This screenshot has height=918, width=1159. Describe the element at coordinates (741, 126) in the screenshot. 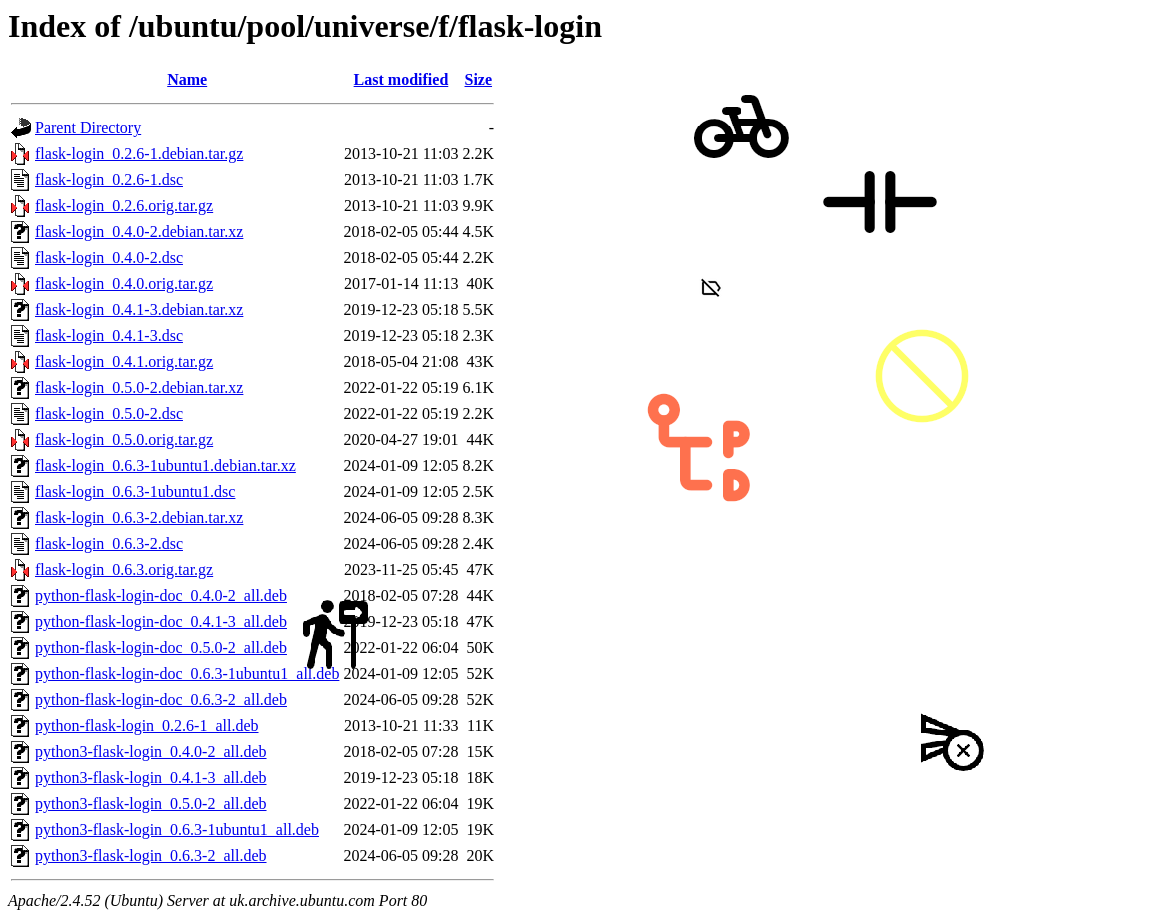

I see `view nearby bike routes or cycling directions` at that location.